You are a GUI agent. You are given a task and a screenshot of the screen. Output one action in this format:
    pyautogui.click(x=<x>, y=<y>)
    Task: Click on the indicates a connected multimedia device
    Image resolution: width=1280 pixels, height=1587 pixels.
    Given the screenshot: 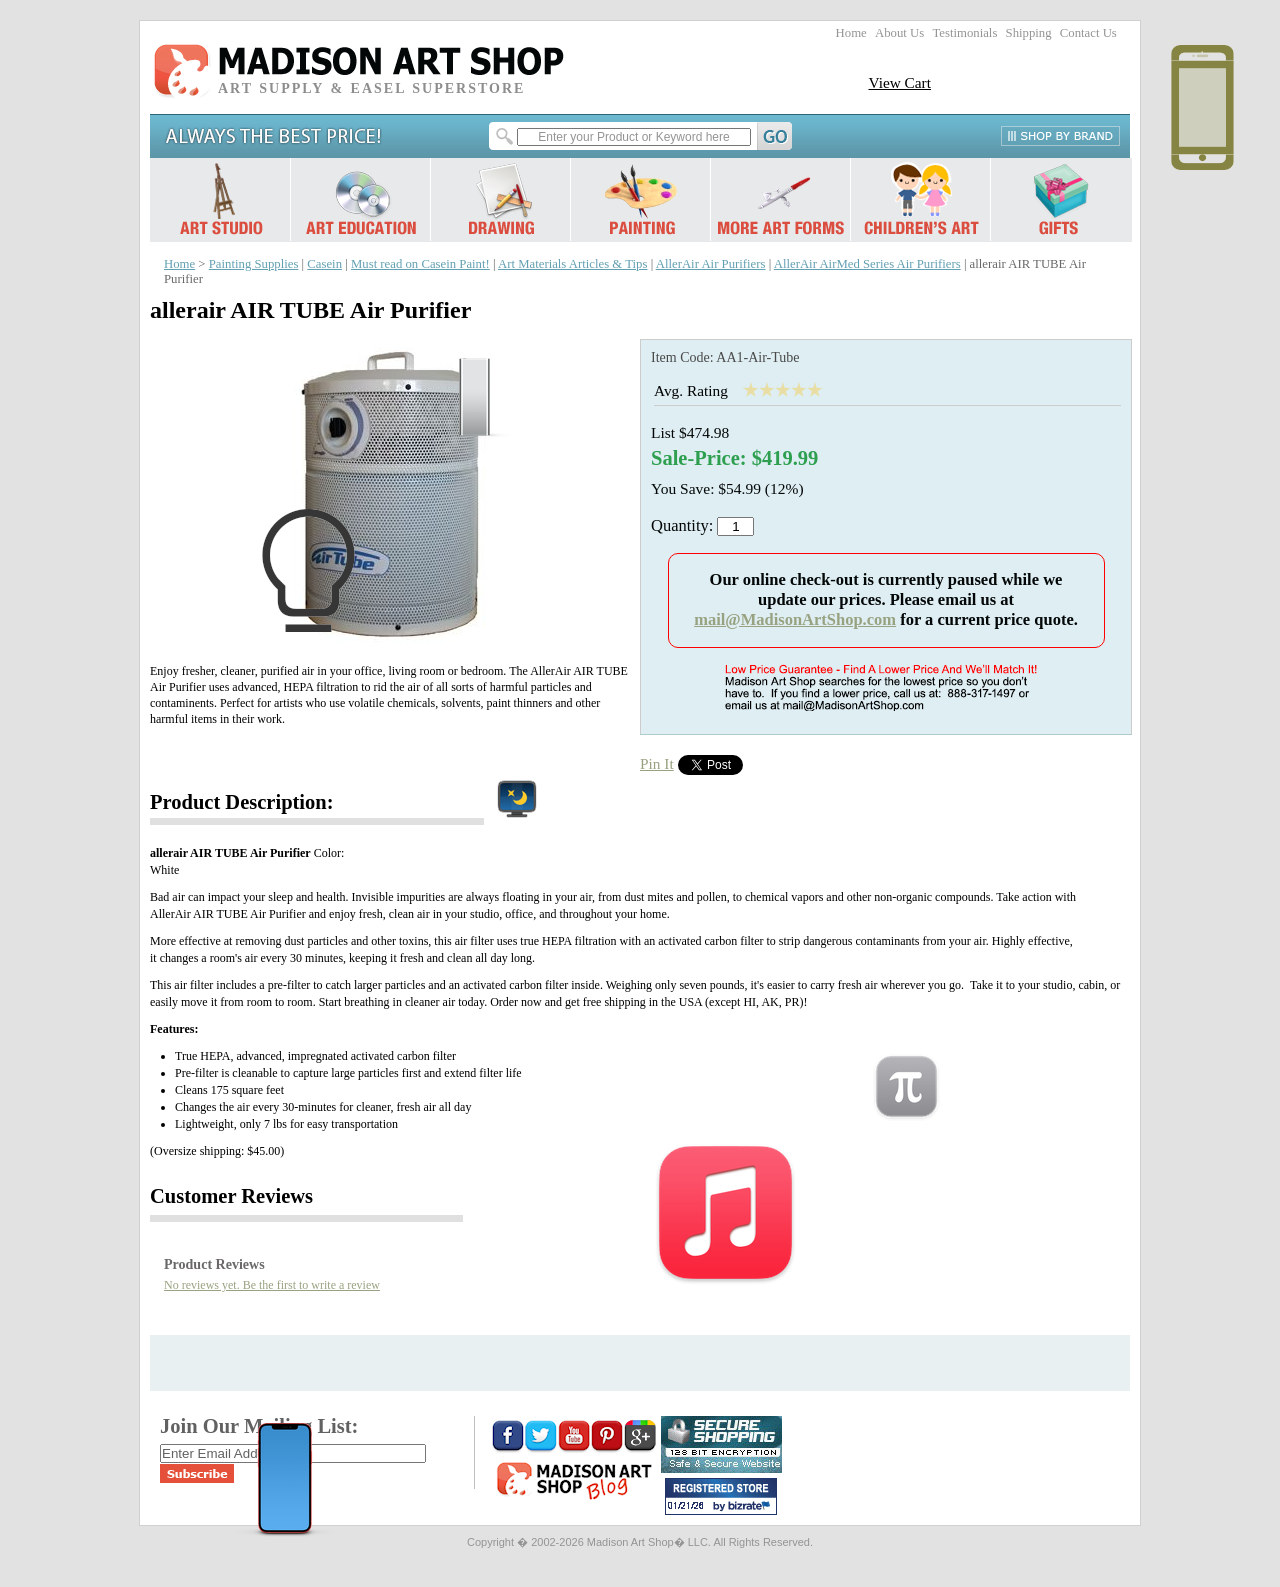 What is the action you would take?
    pyautogui.click(x=1202, y=107)
    